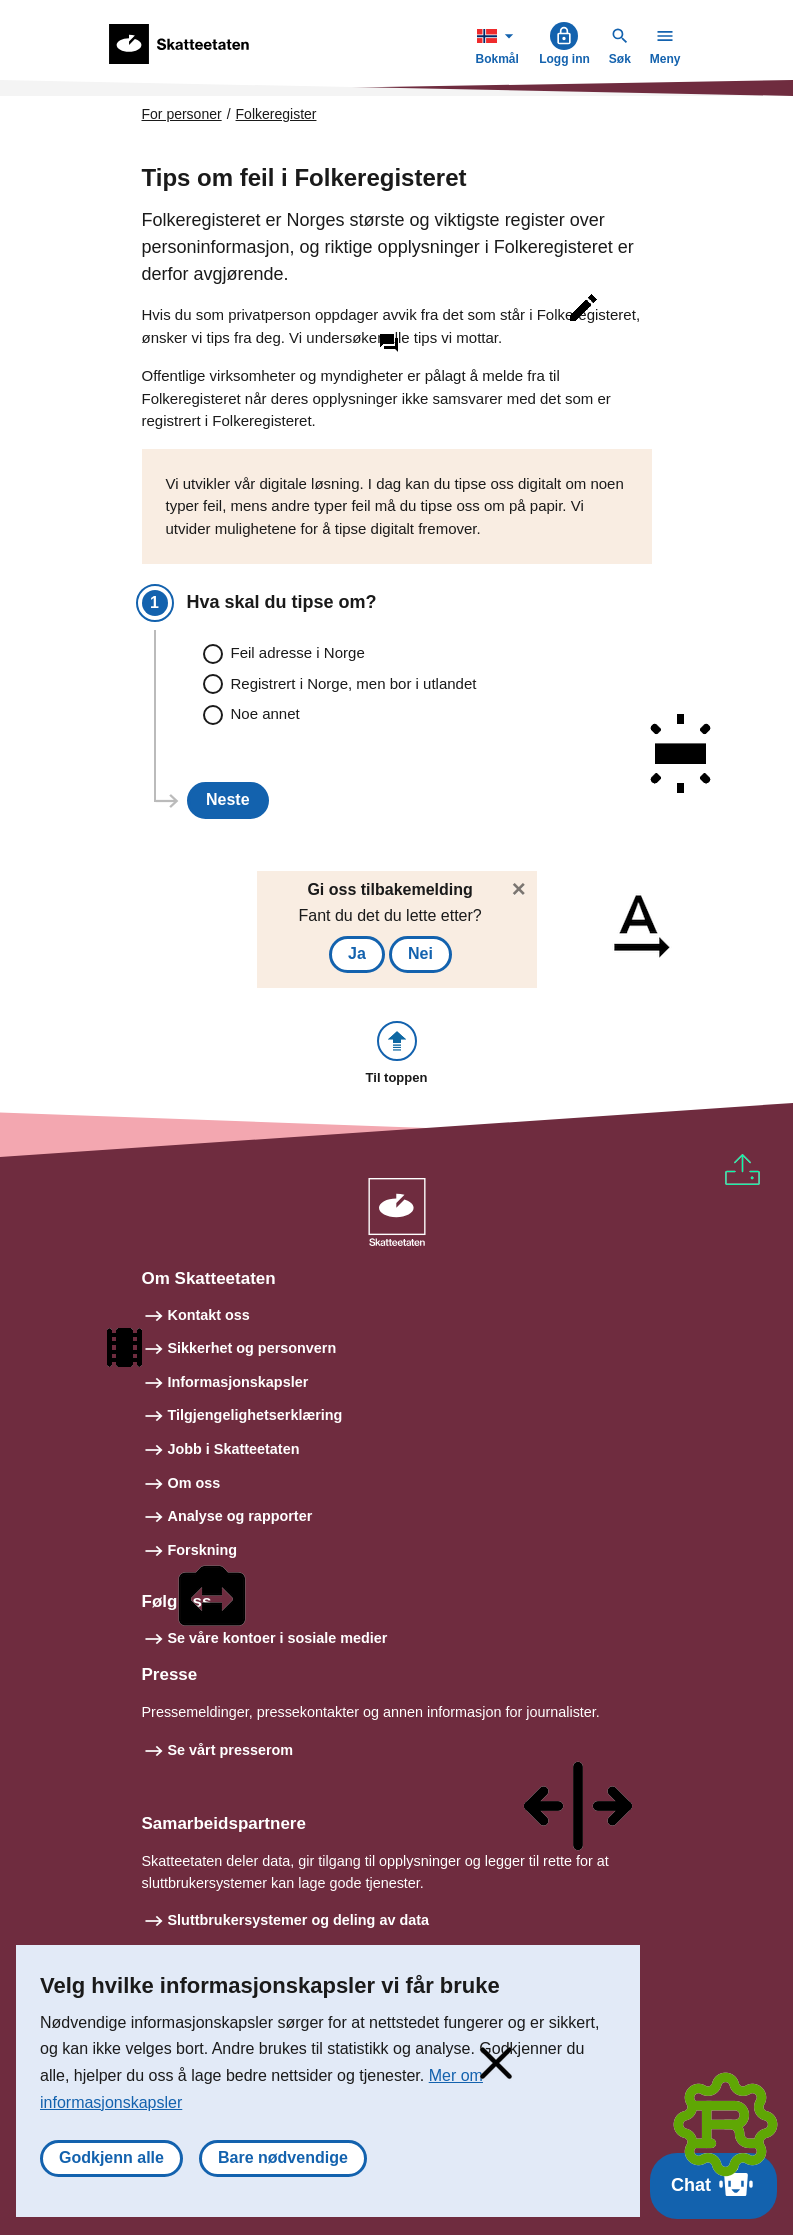 This screenshot has width=793, height=2235. What do you see at coordinates (725, 2124) in the screenshot?
I see `rust programming language logo` at bounding box center [725, 2124].